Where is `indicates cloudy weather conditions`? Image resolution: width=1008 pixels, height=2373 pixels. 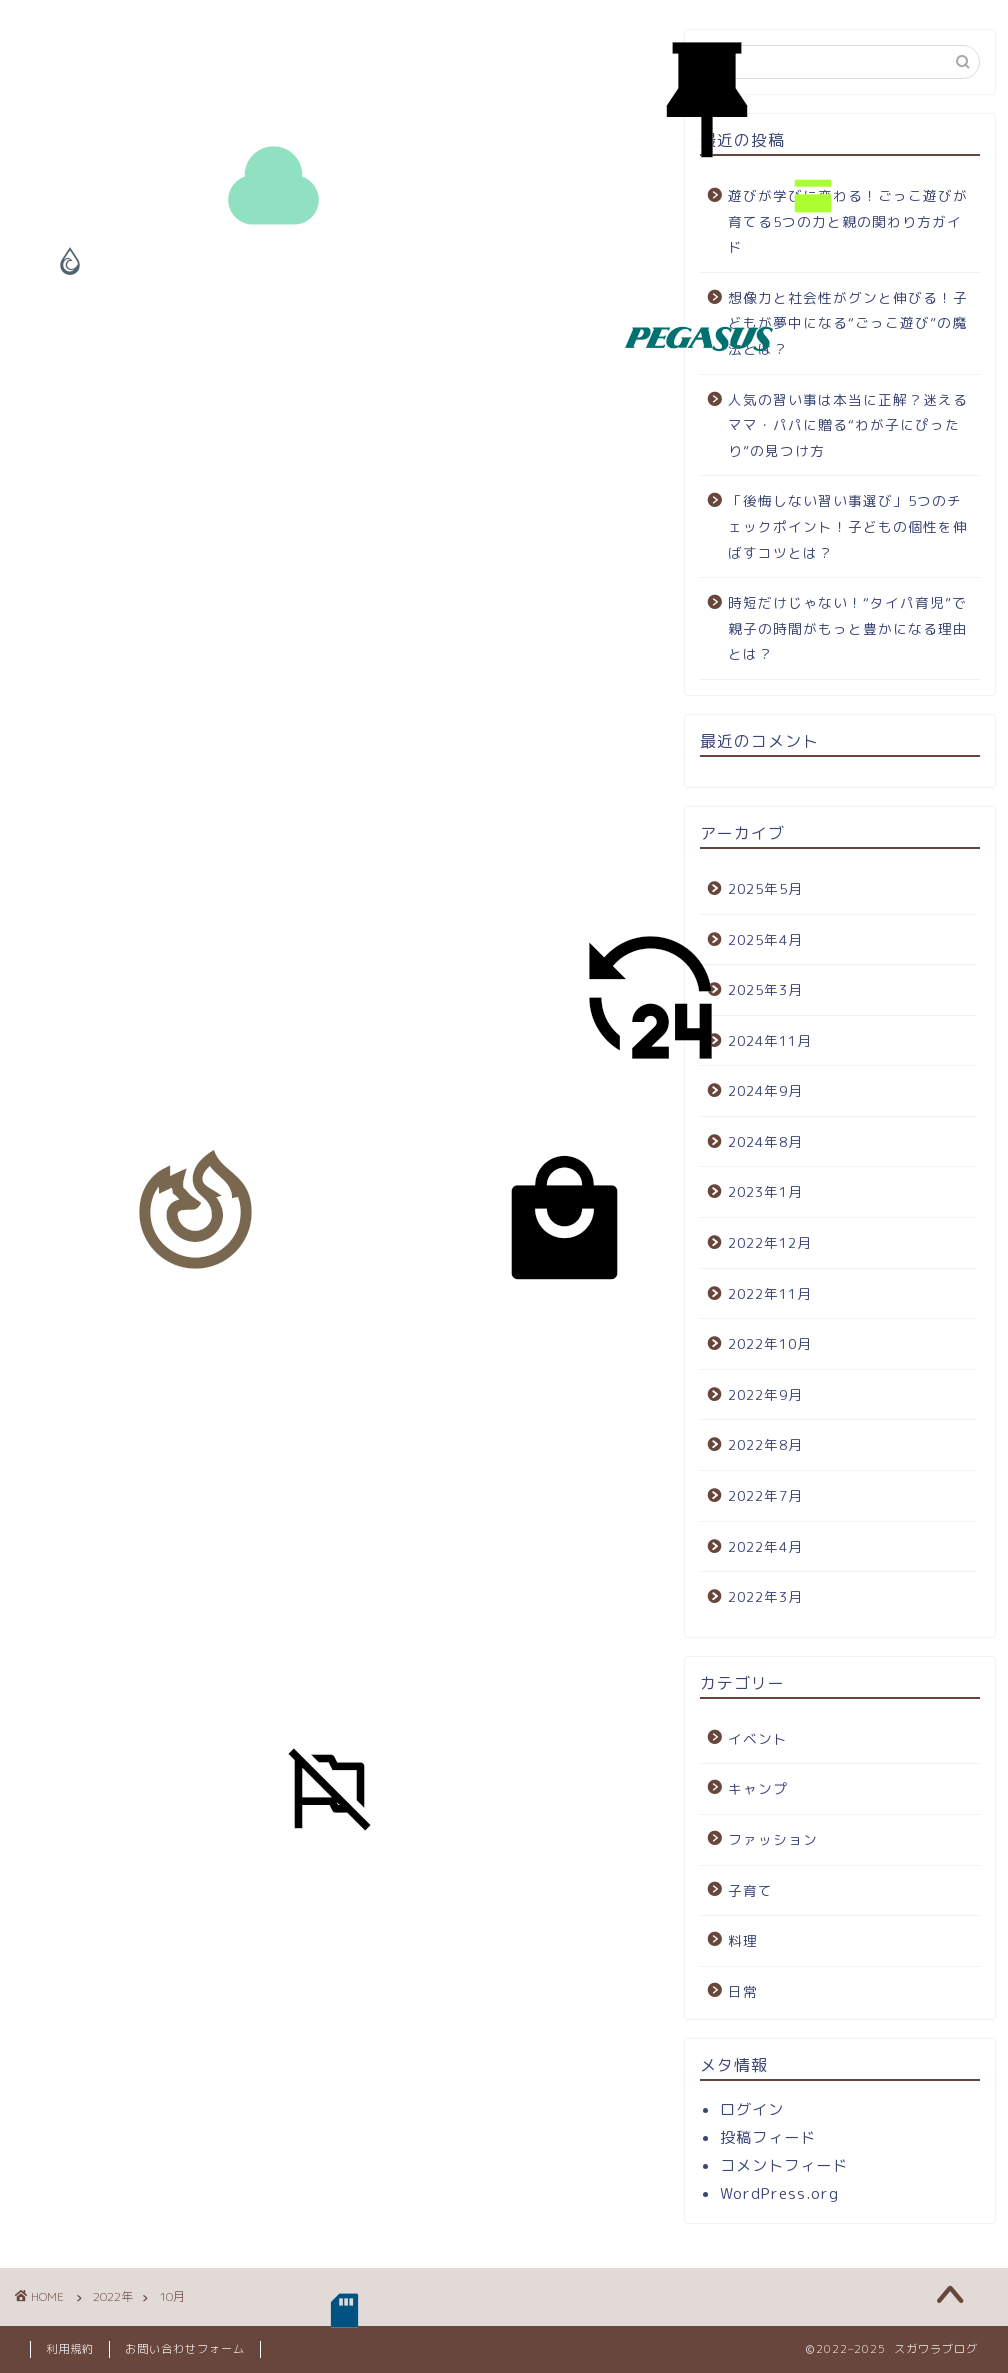
indicates cloudy weather conditions is located at coordinates (273, 187).